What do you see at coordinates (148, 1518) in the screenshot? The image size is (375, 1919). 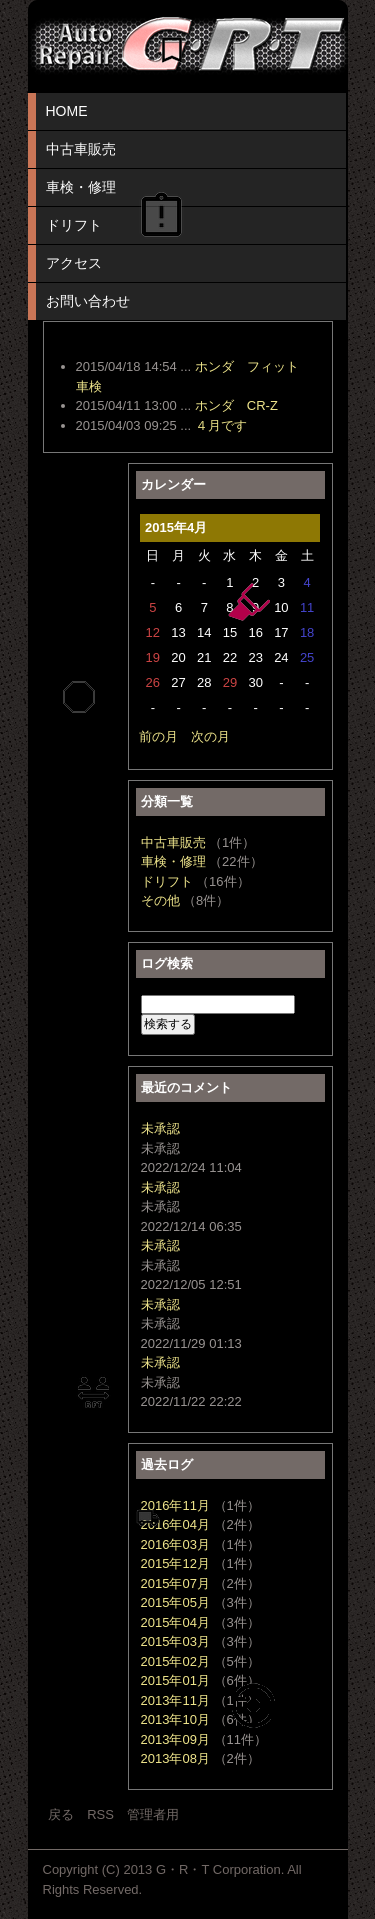 I see `track your delivery status` at bounding box center [148, 1518].